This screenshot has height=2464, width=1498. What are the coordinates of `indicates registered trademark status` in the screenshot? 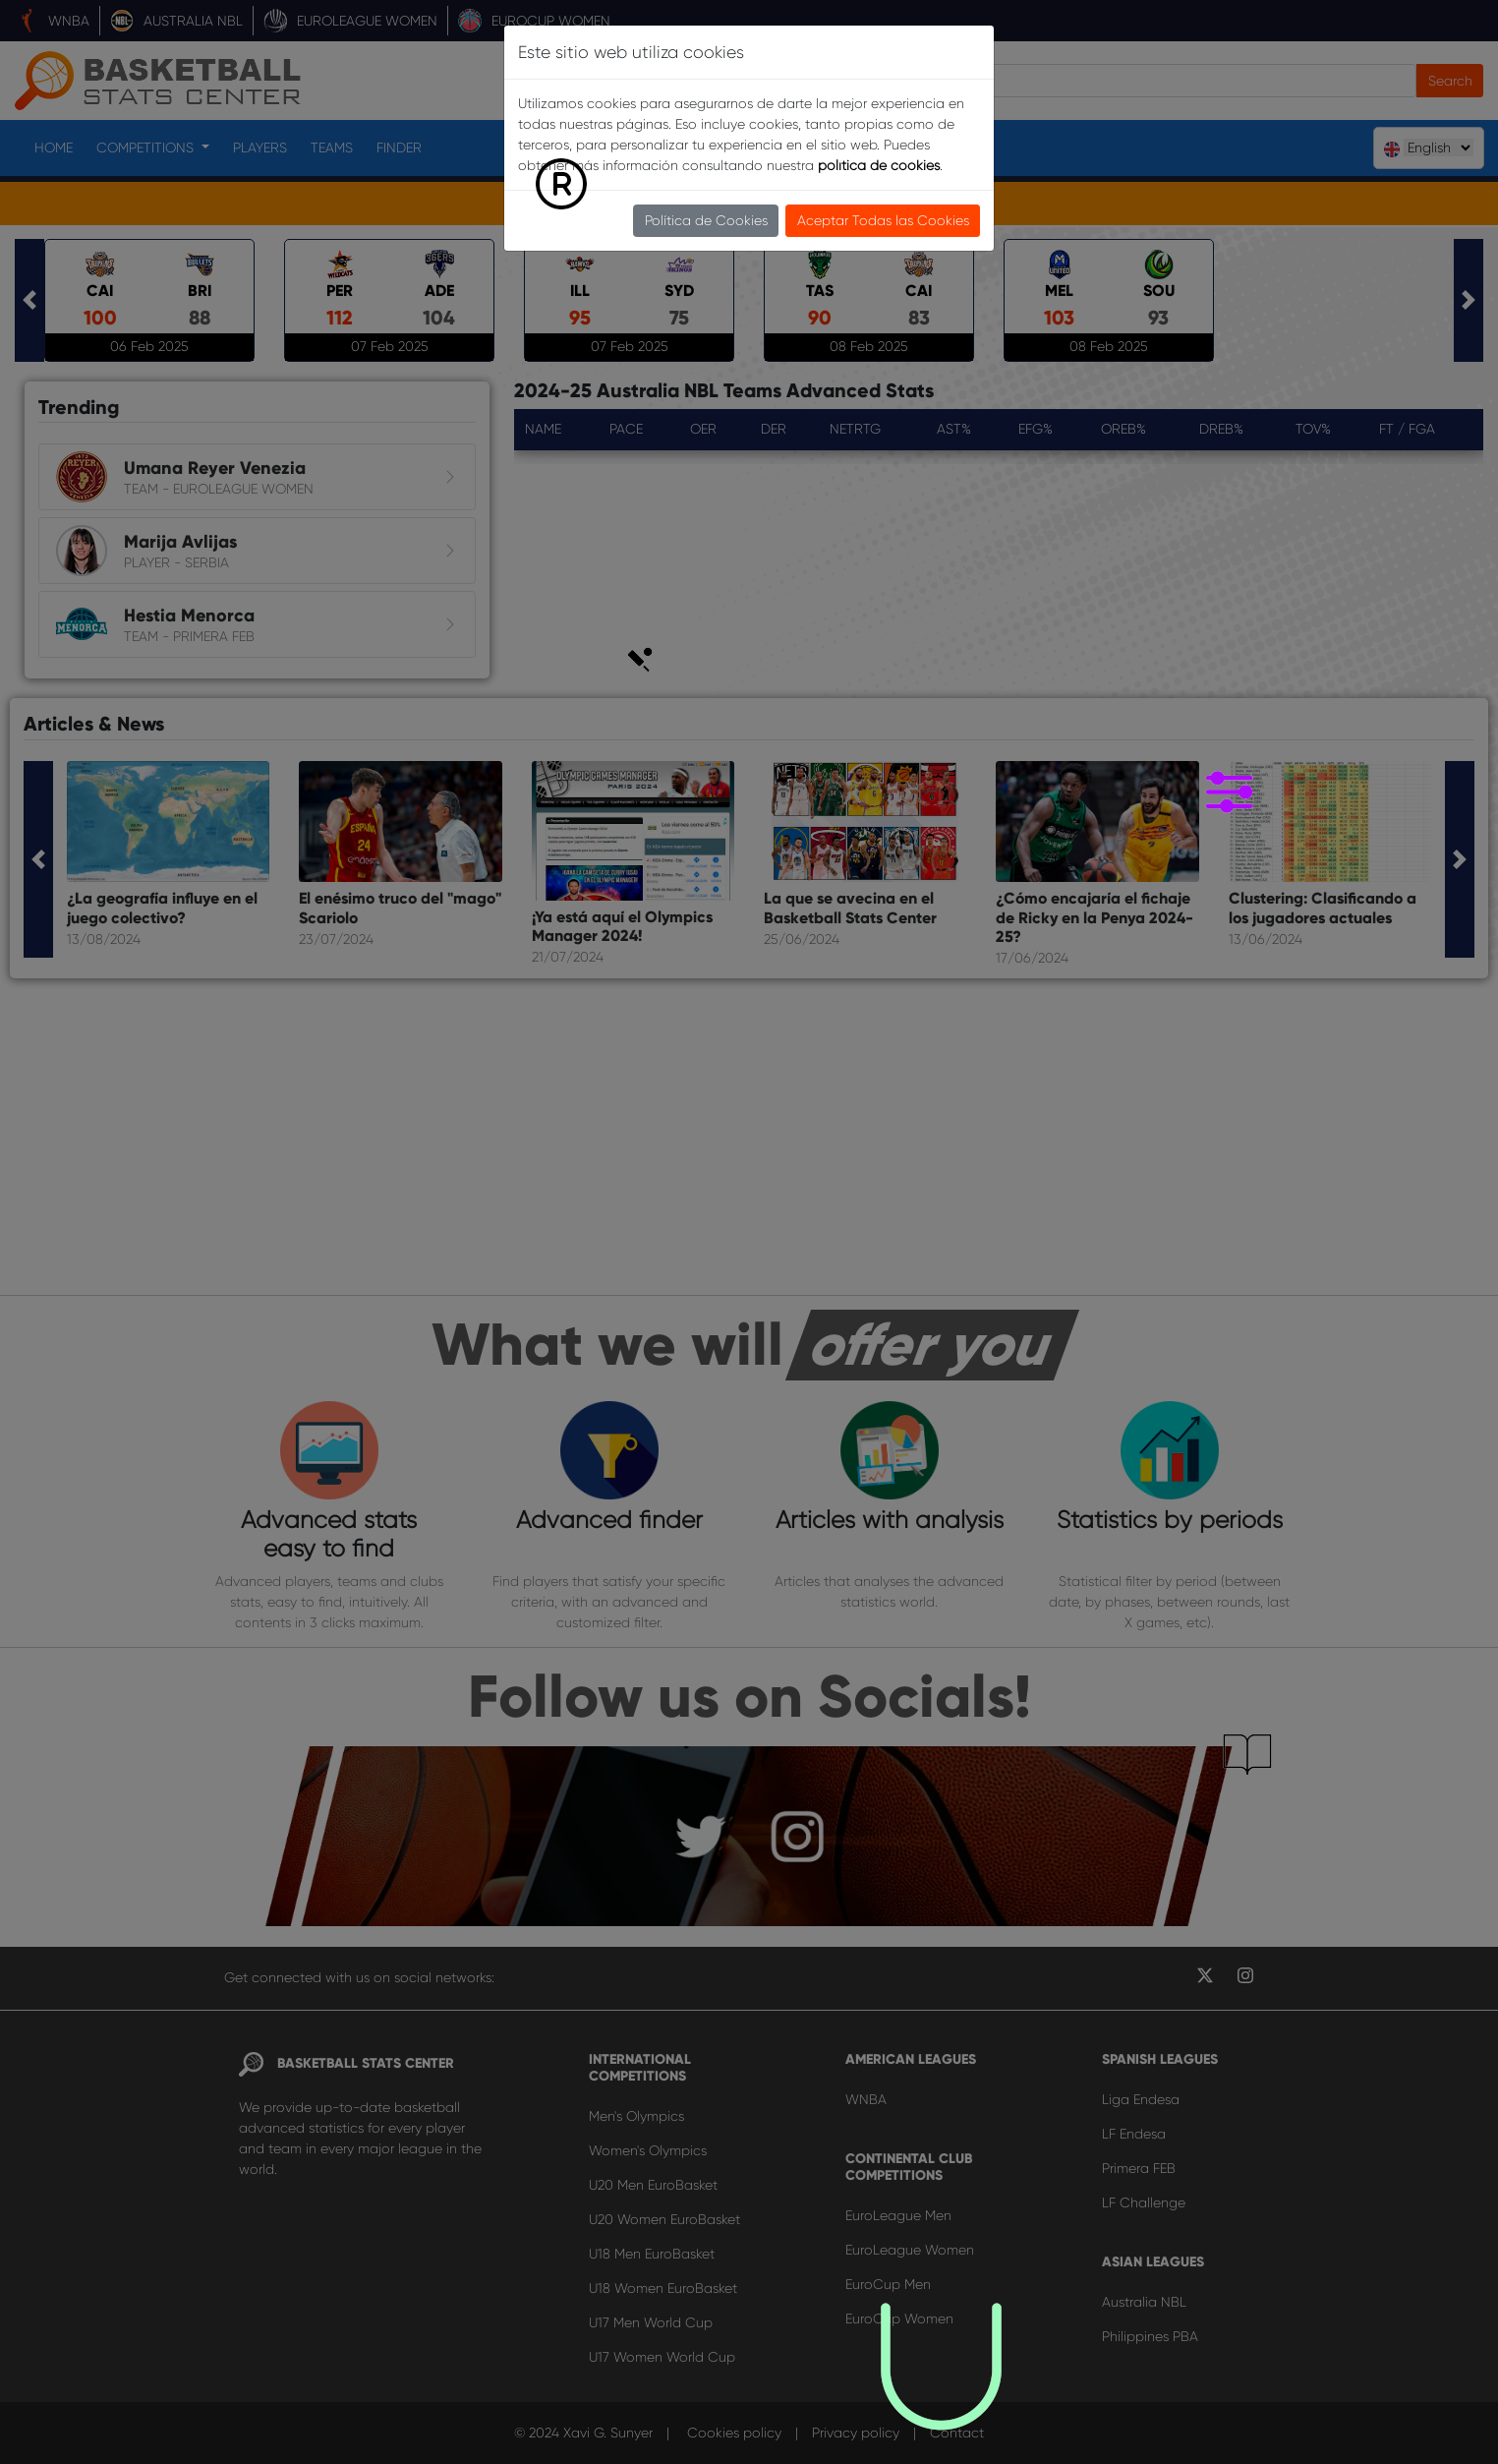 It's located at (561, 184).